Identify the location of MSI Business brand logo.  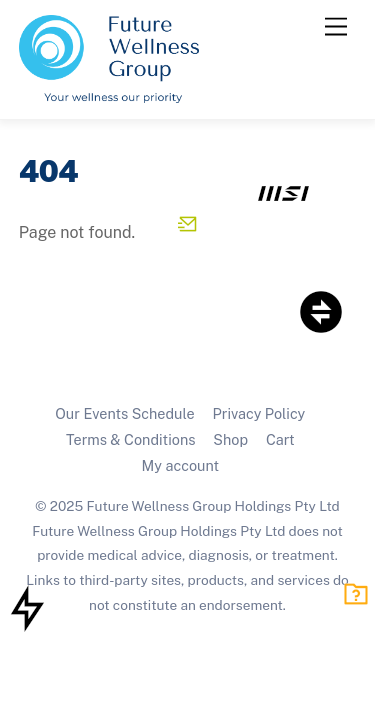
(283, 193).